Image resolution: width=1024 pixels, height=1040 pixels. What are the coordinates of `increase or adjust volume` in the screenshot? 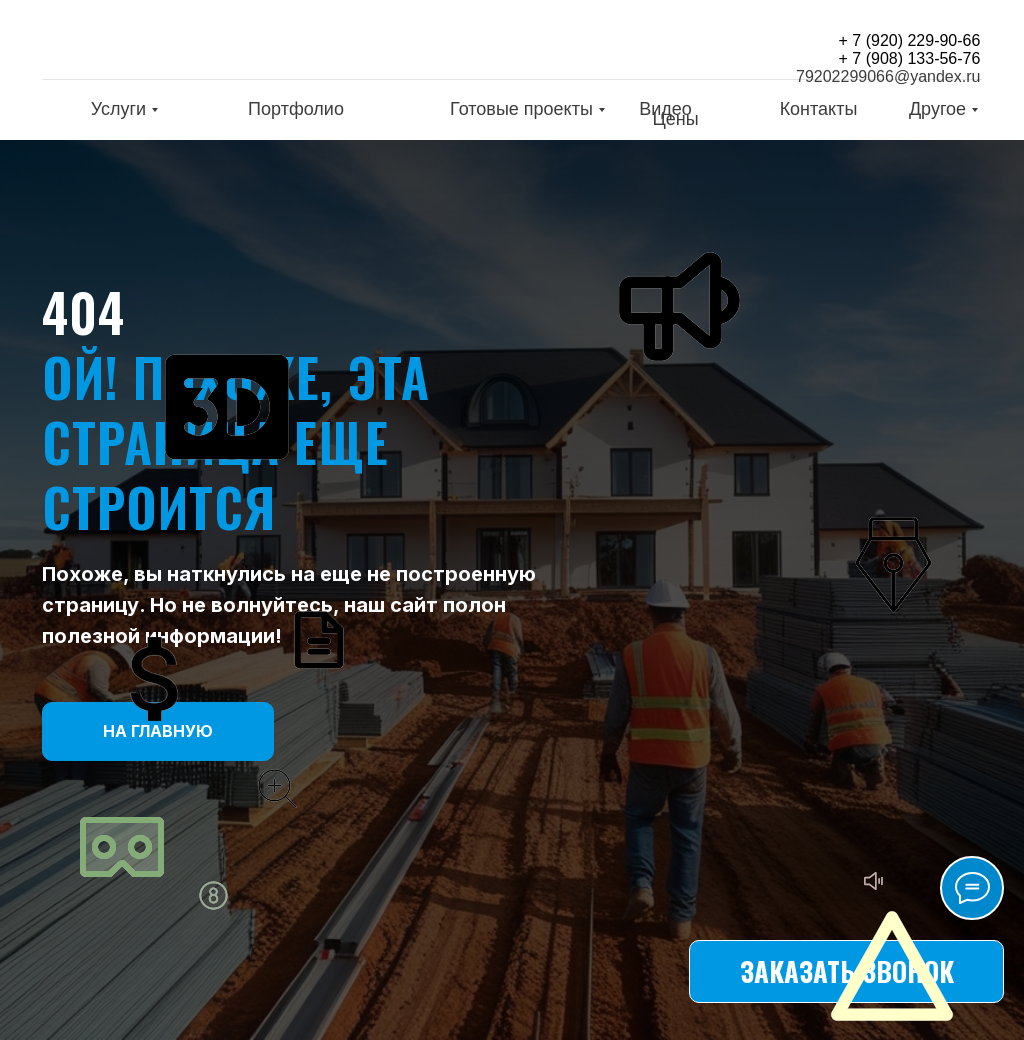 It's located at (873, 881).